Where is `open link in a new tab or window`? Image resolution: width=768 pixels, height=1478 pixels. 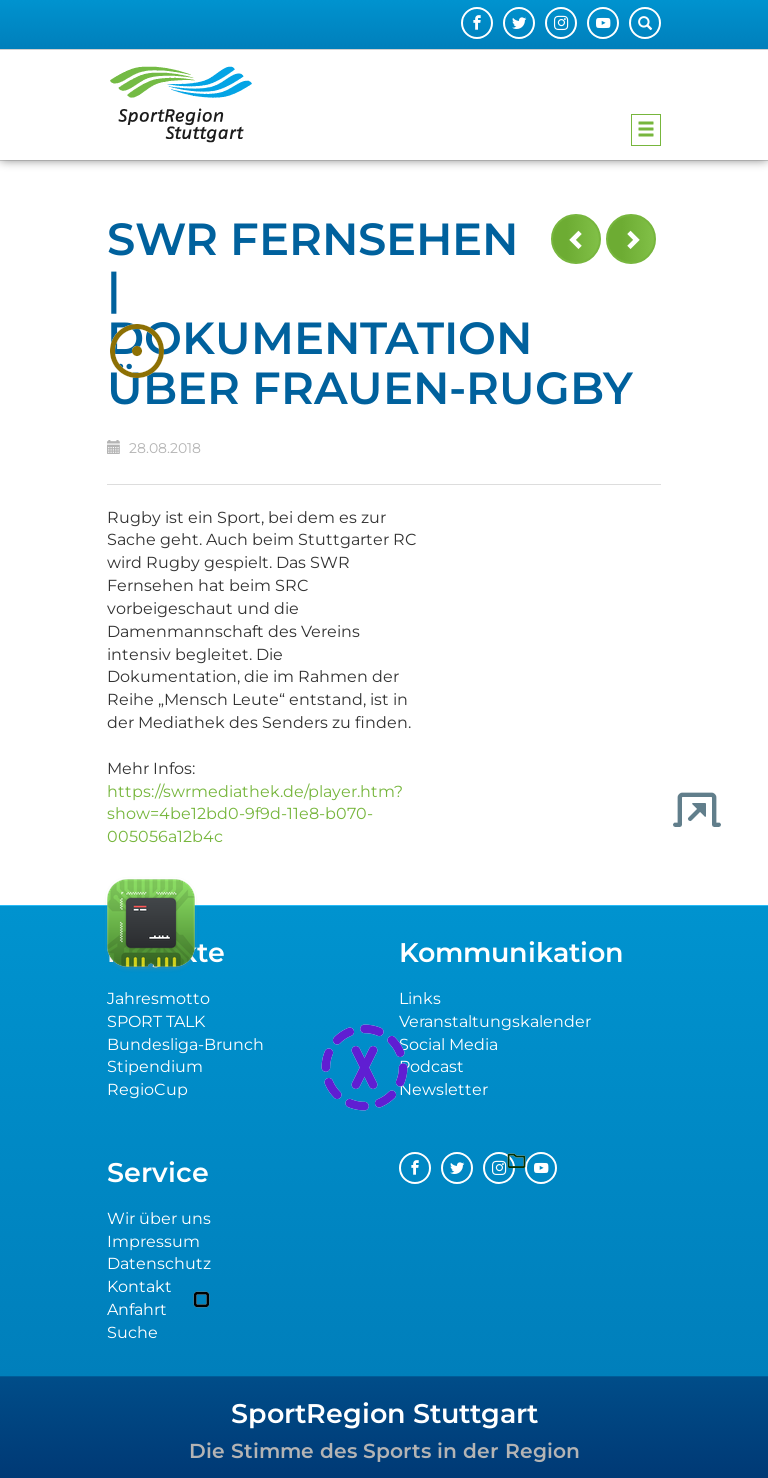
open link in a new tab or window is located at coordinates (697, 809).